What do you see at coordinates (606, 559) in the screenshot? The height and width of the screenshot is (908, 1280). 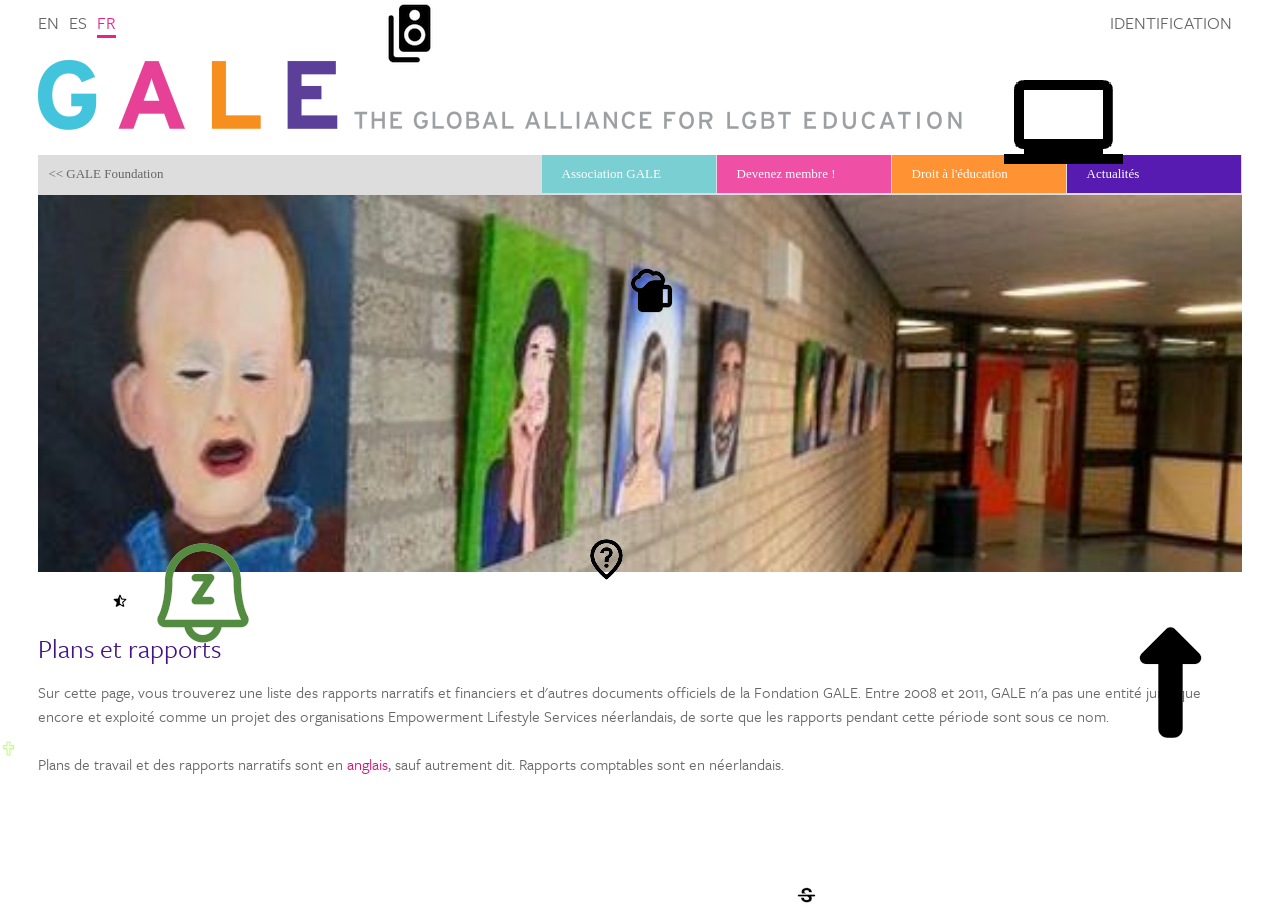 I see `unknown or unverified location` at bounding box center [606, 559].